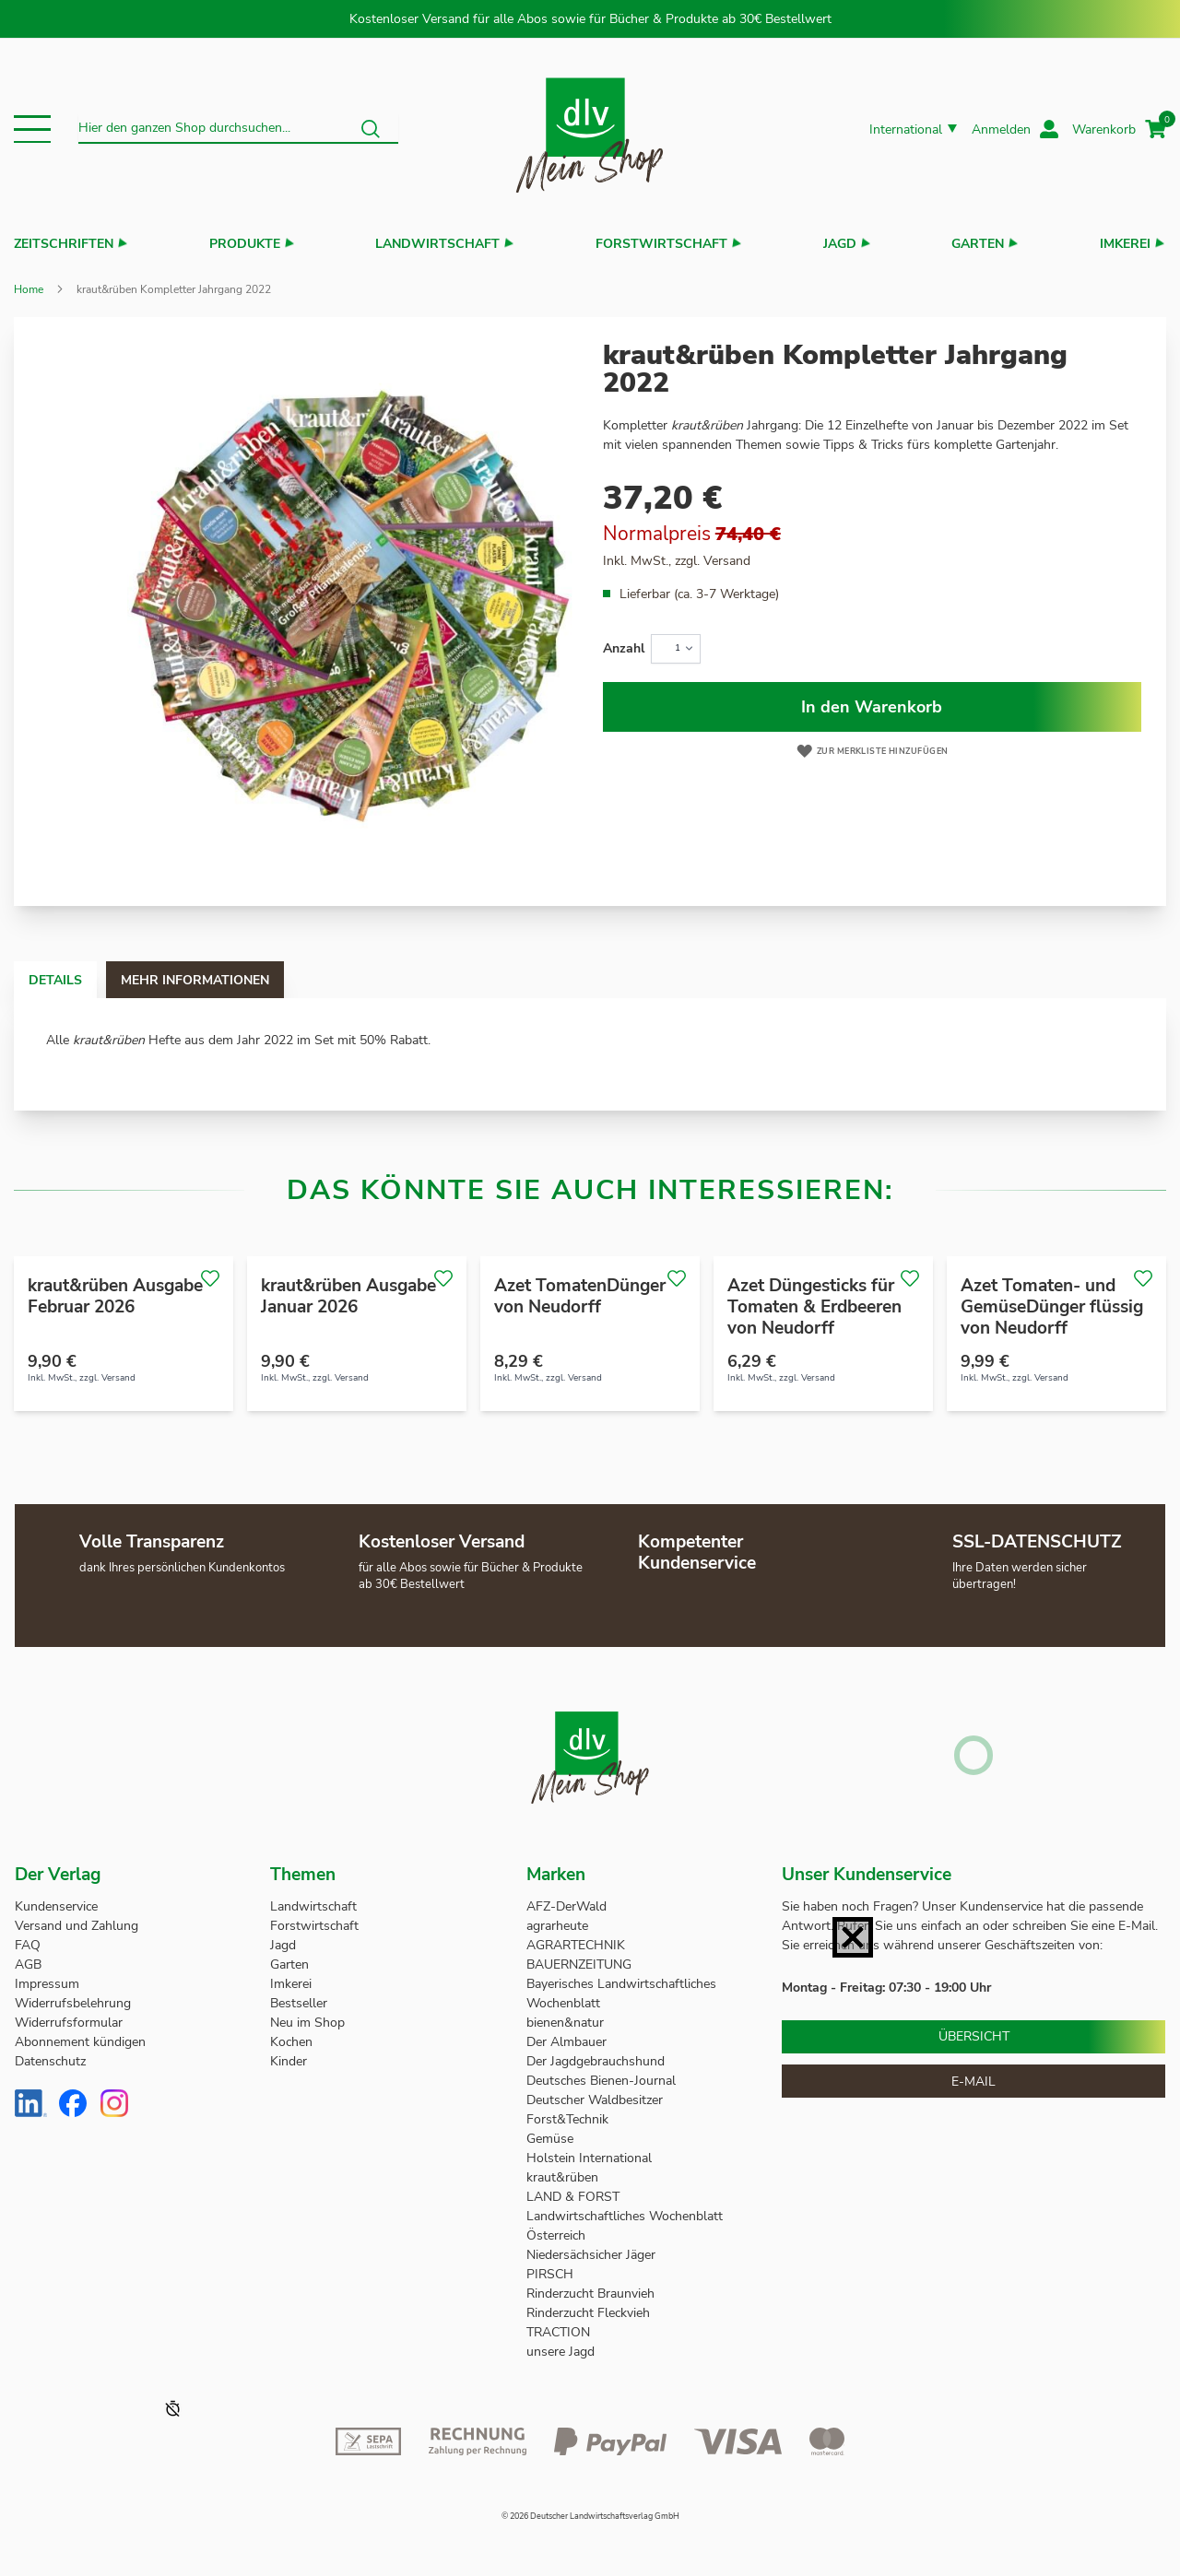 The height and width of the screenshot is (2576, 1180). I want to click on disable or cancel timer, so click(172, 2408).